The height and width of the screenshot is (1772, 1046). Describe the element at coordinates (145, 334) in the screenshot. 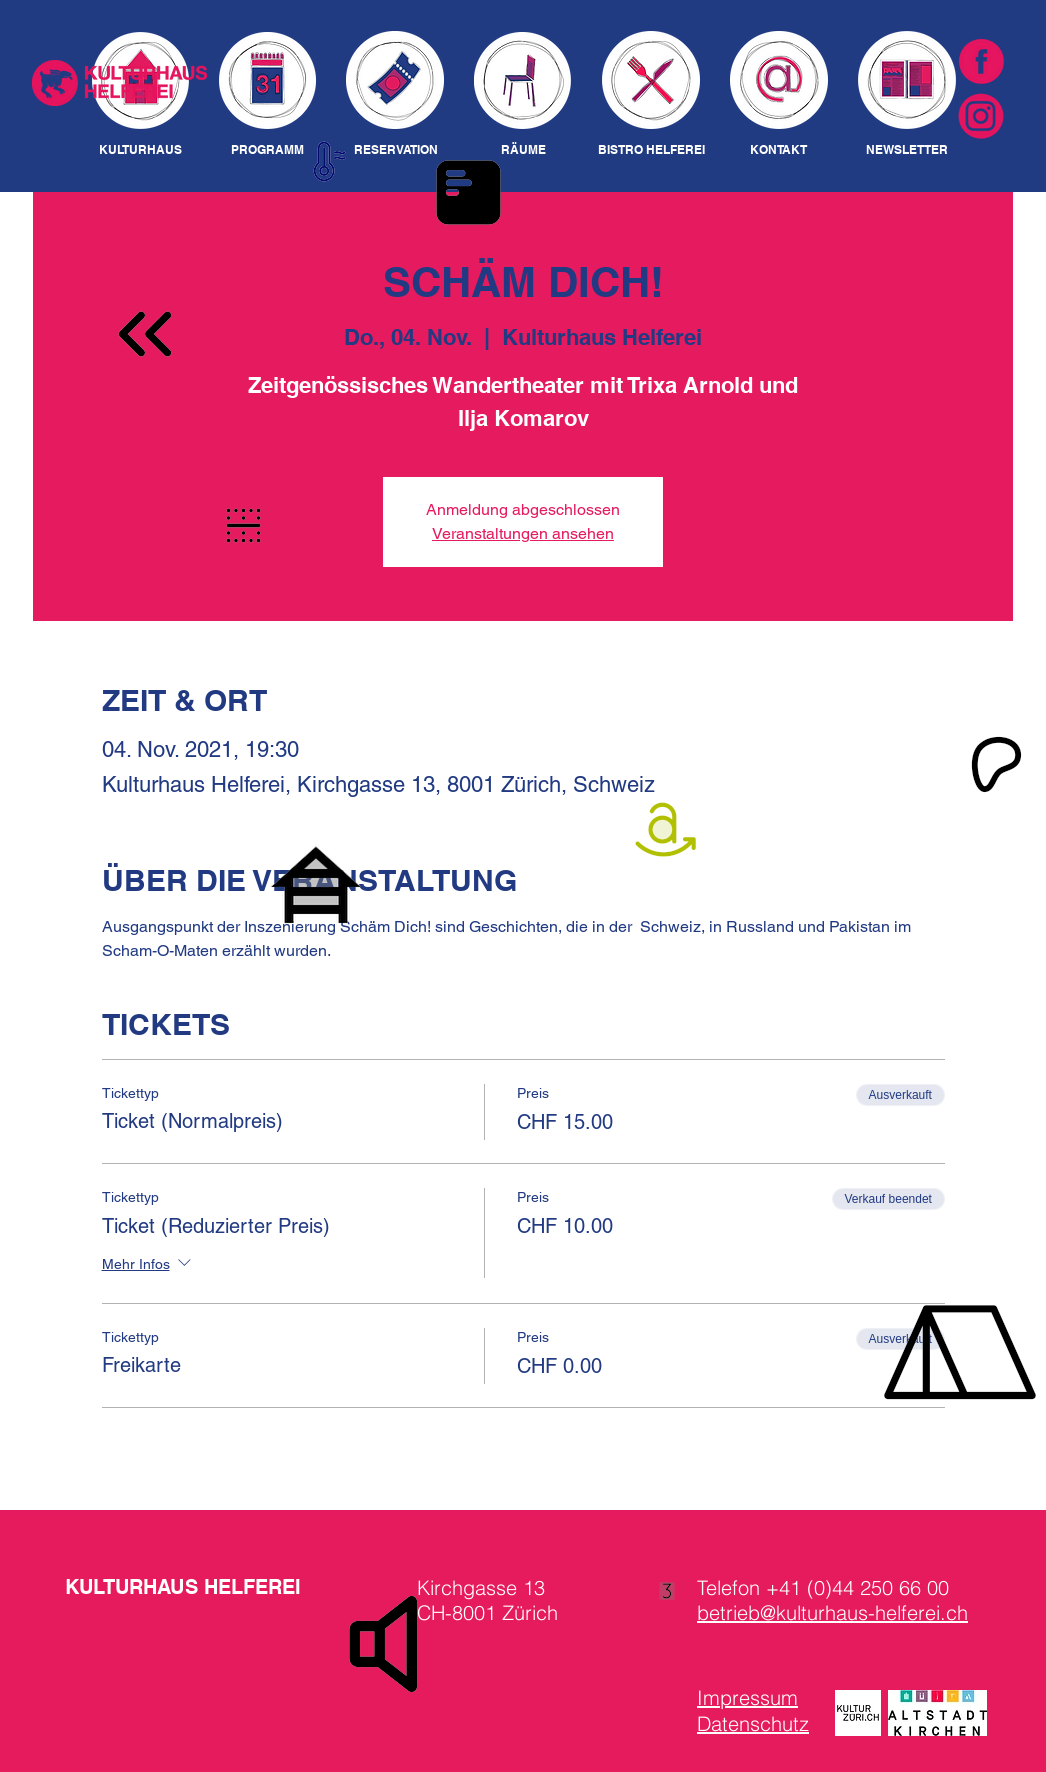

I see `go back to the beginning` at that location.